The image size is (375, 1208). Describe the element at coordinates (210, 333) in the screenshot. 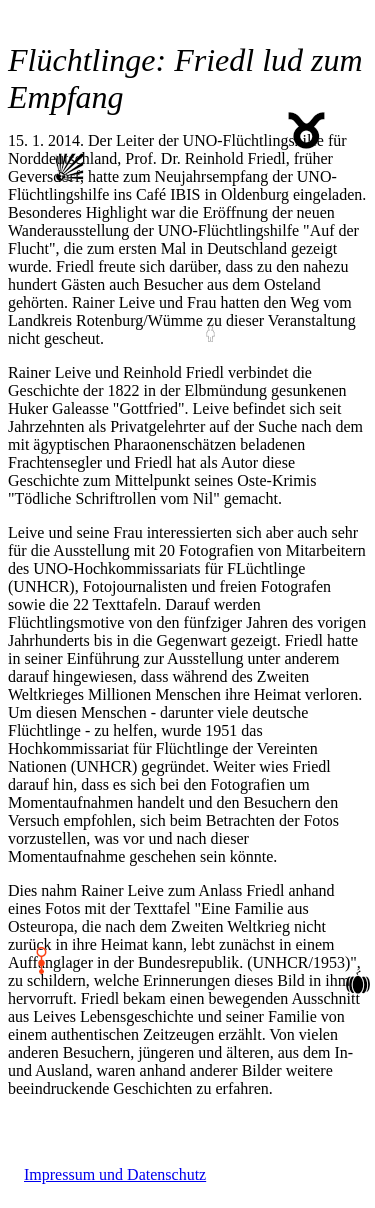

I see `toggle invisibility or stealth mode` at that location.